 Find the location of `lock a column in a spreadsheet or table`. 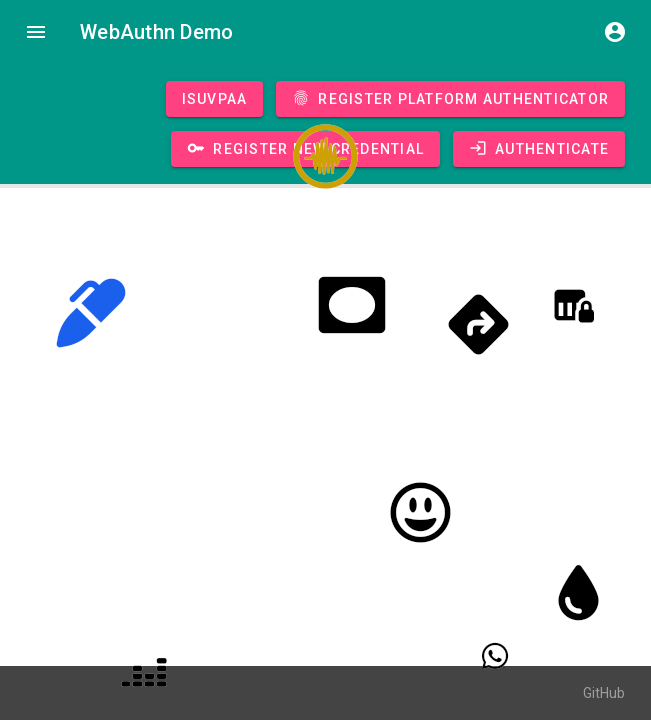

lock a column in a spreadsheet or table is located at coordinates (572, 305).